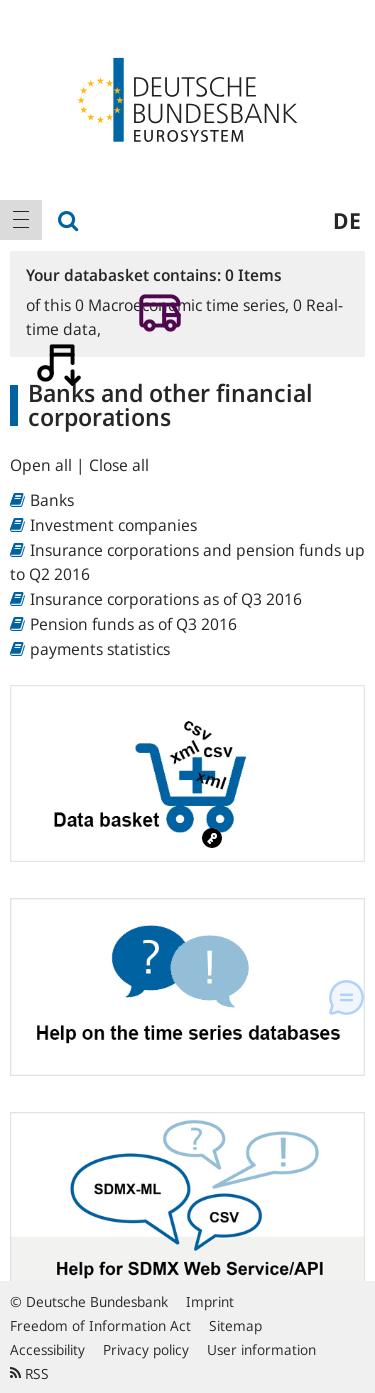 This screenshot has height=1393, width=375. What do you see at coordinates (58, 363) in the screenshot?
I see `download music or audio file` at bounding box center [58, 363].